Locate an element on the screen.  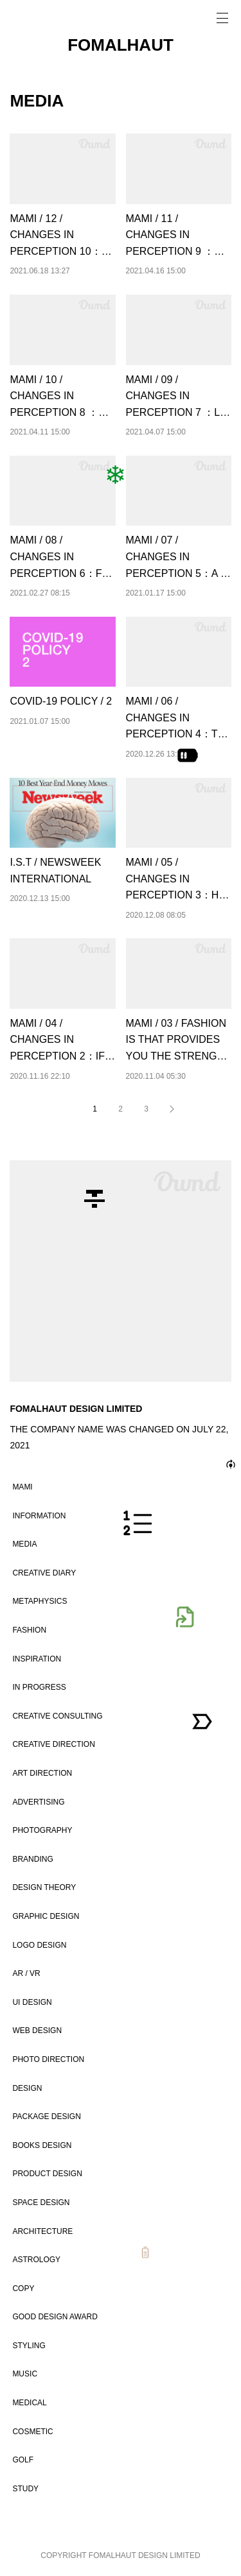
apply strikethrough formatting to selected text is located at coordinates (94, 1199).